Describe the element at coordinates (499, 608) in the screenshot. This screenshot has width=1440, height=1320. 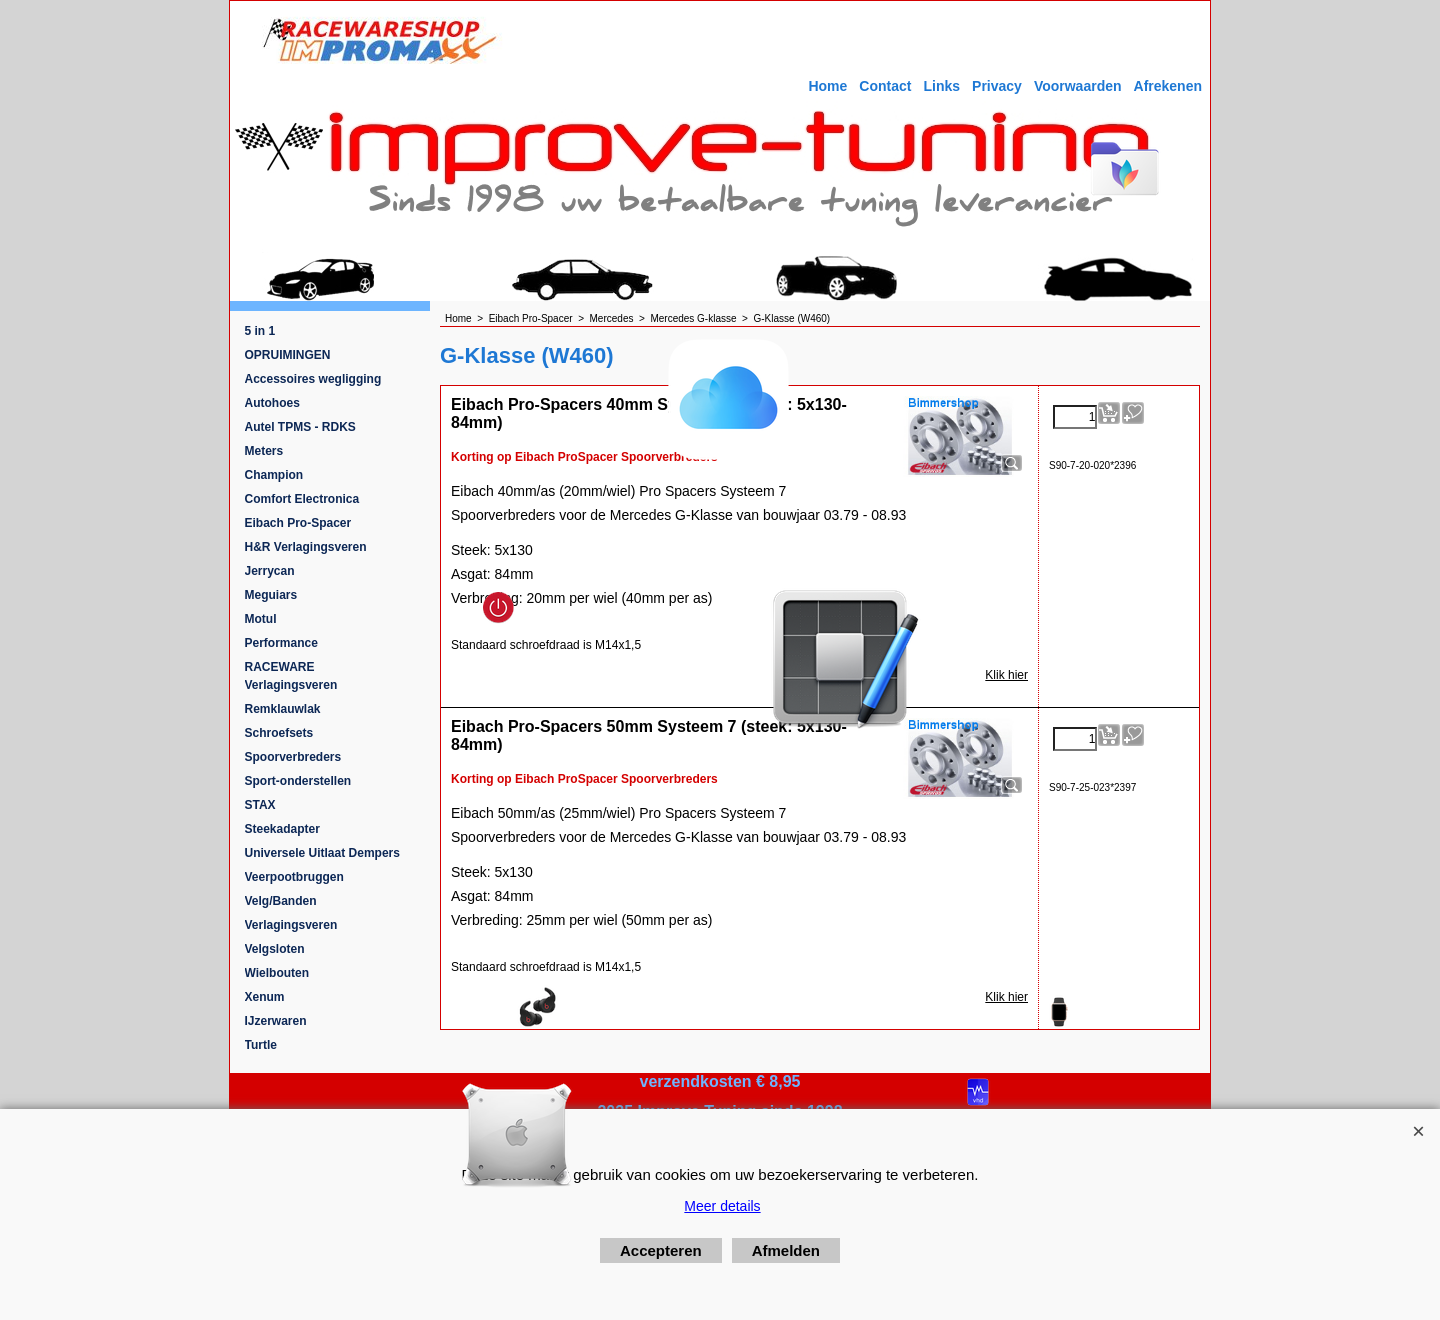
I see `shut down or power off the system` at that location.